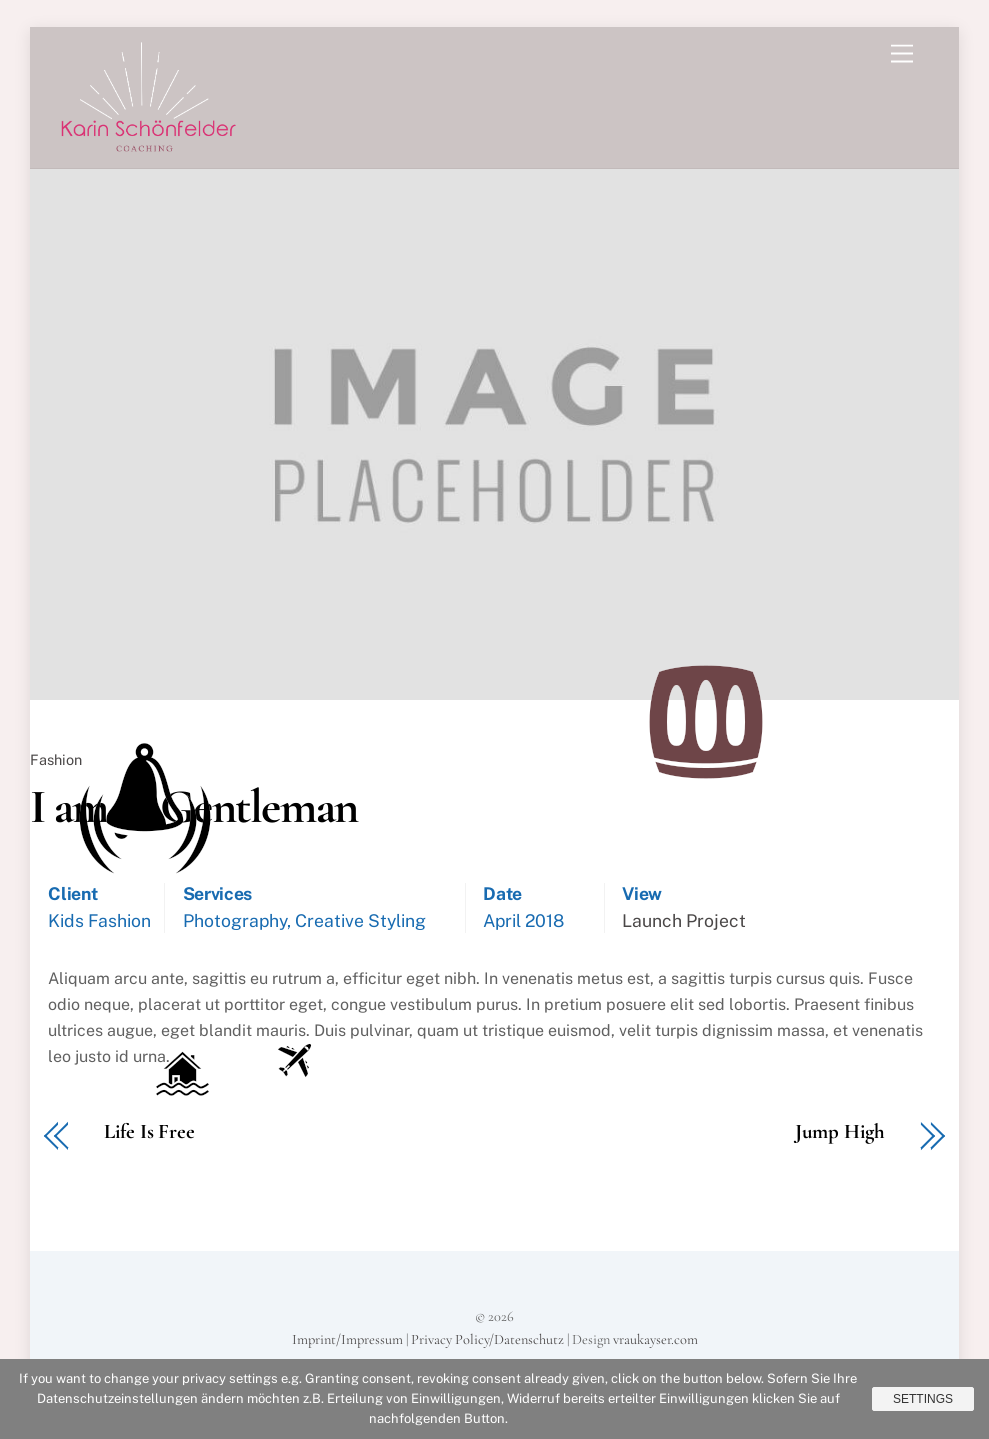 The width and height of the screenshot is (989, 1439). Describe the element at coordinates (294, 1061) in the screenshot. I see `access flight booking or travel options` at that location.